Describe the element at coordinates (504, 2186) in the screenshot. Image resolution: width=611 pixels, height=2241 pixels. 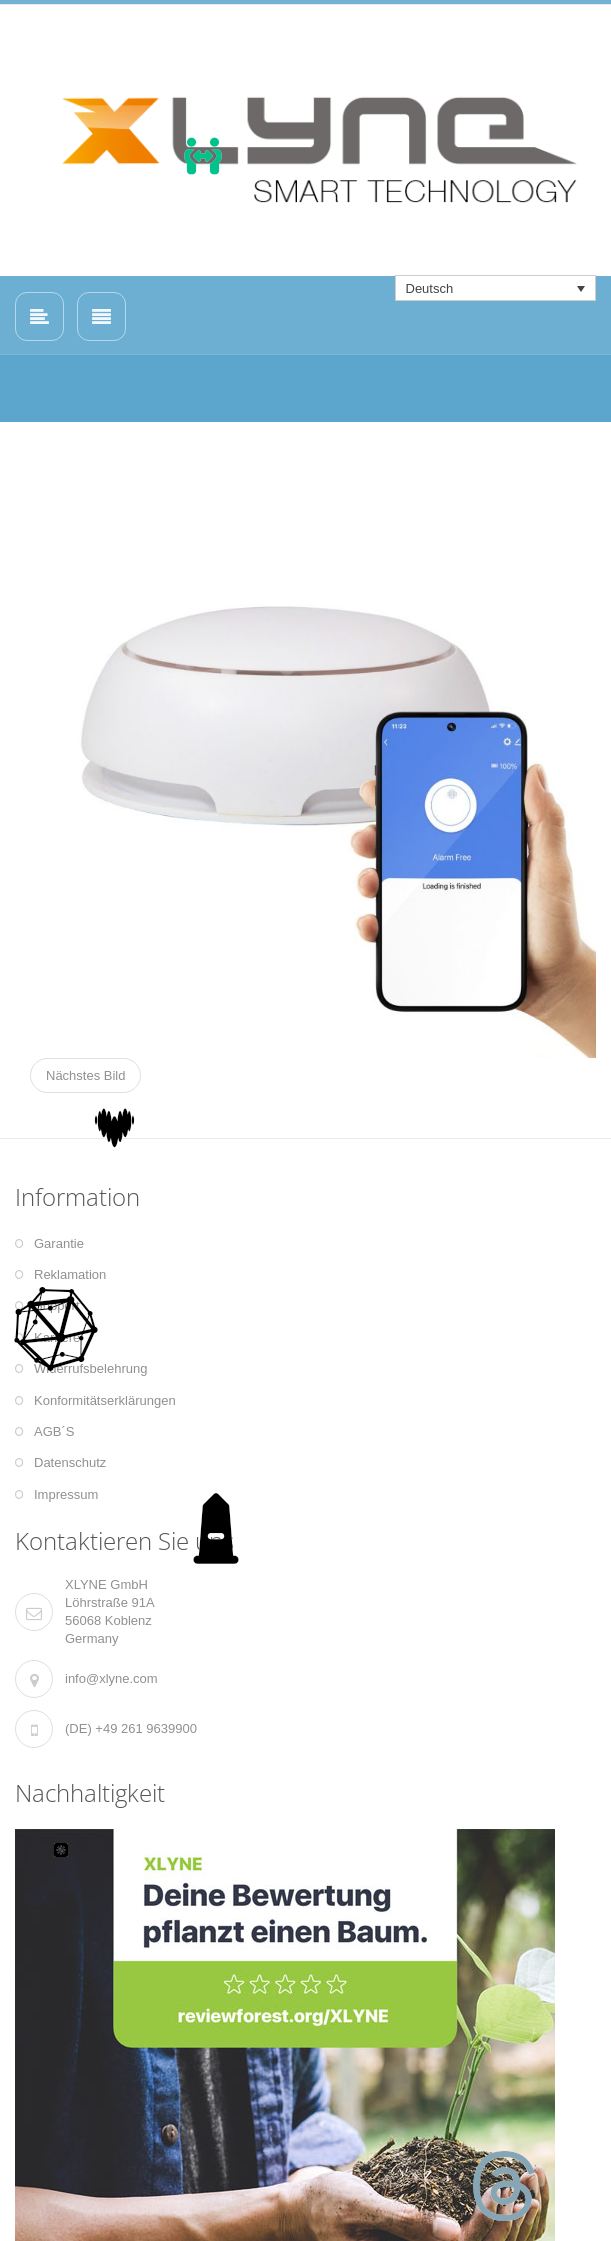
I see `open the Threads app` at that location.